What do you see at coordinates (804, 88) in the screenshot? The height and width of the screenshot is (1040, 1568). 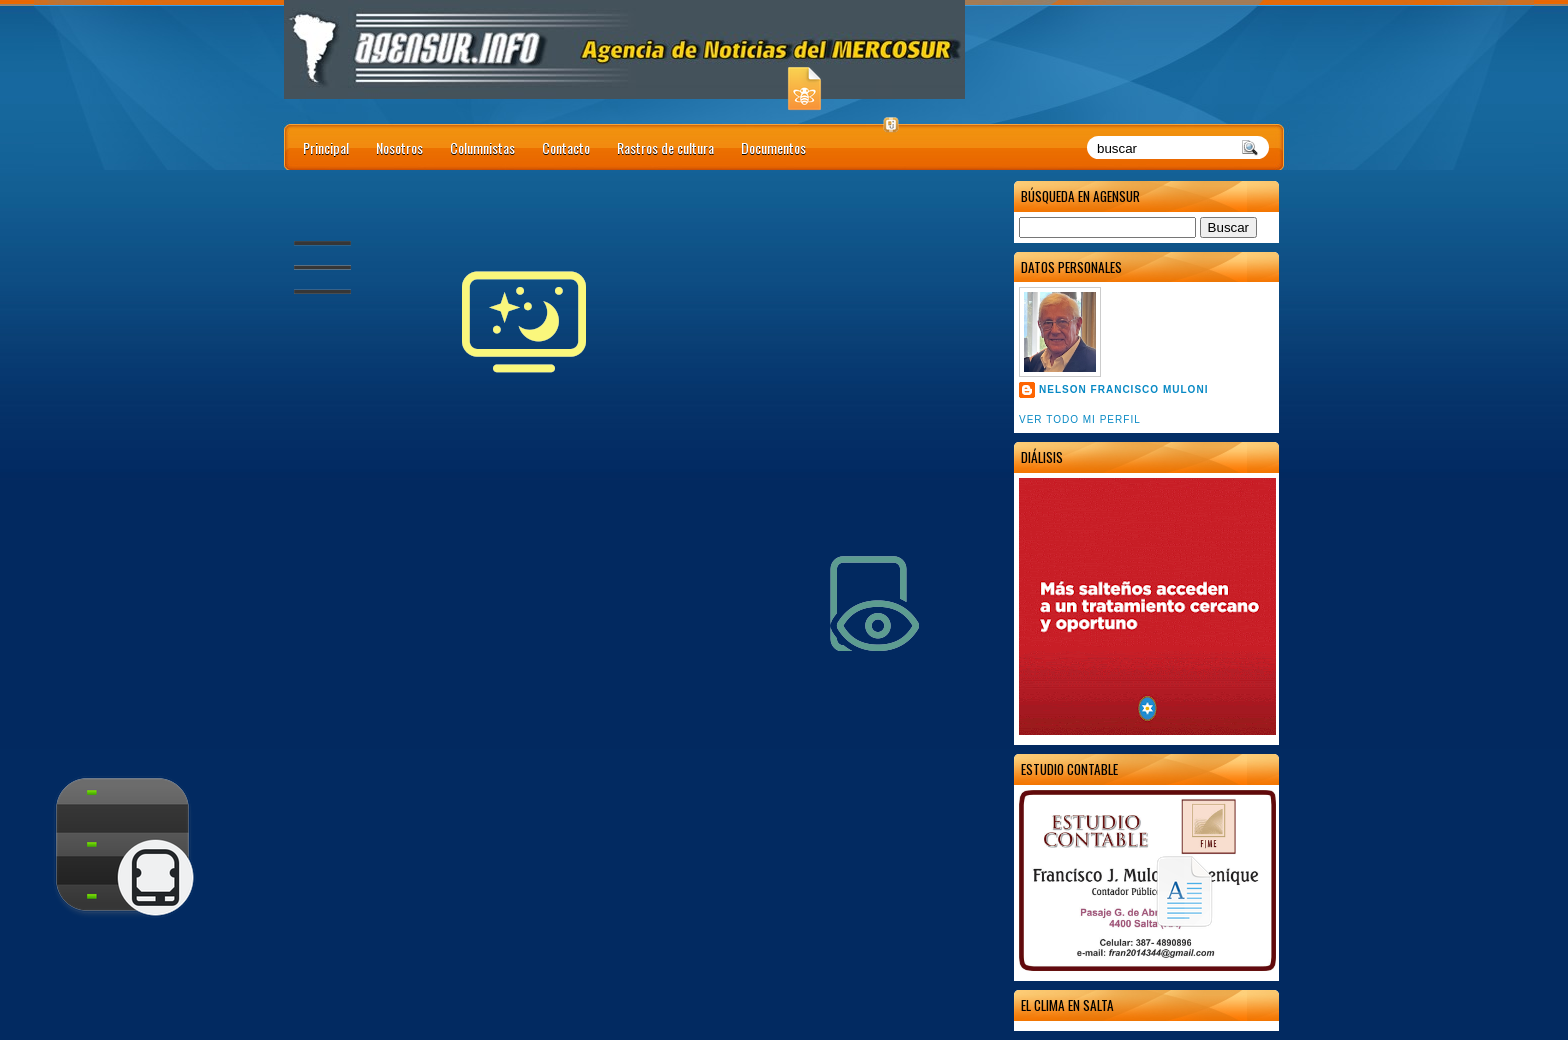 I see `open a freeplane mind mapping file` at bounding box center [804, 88].